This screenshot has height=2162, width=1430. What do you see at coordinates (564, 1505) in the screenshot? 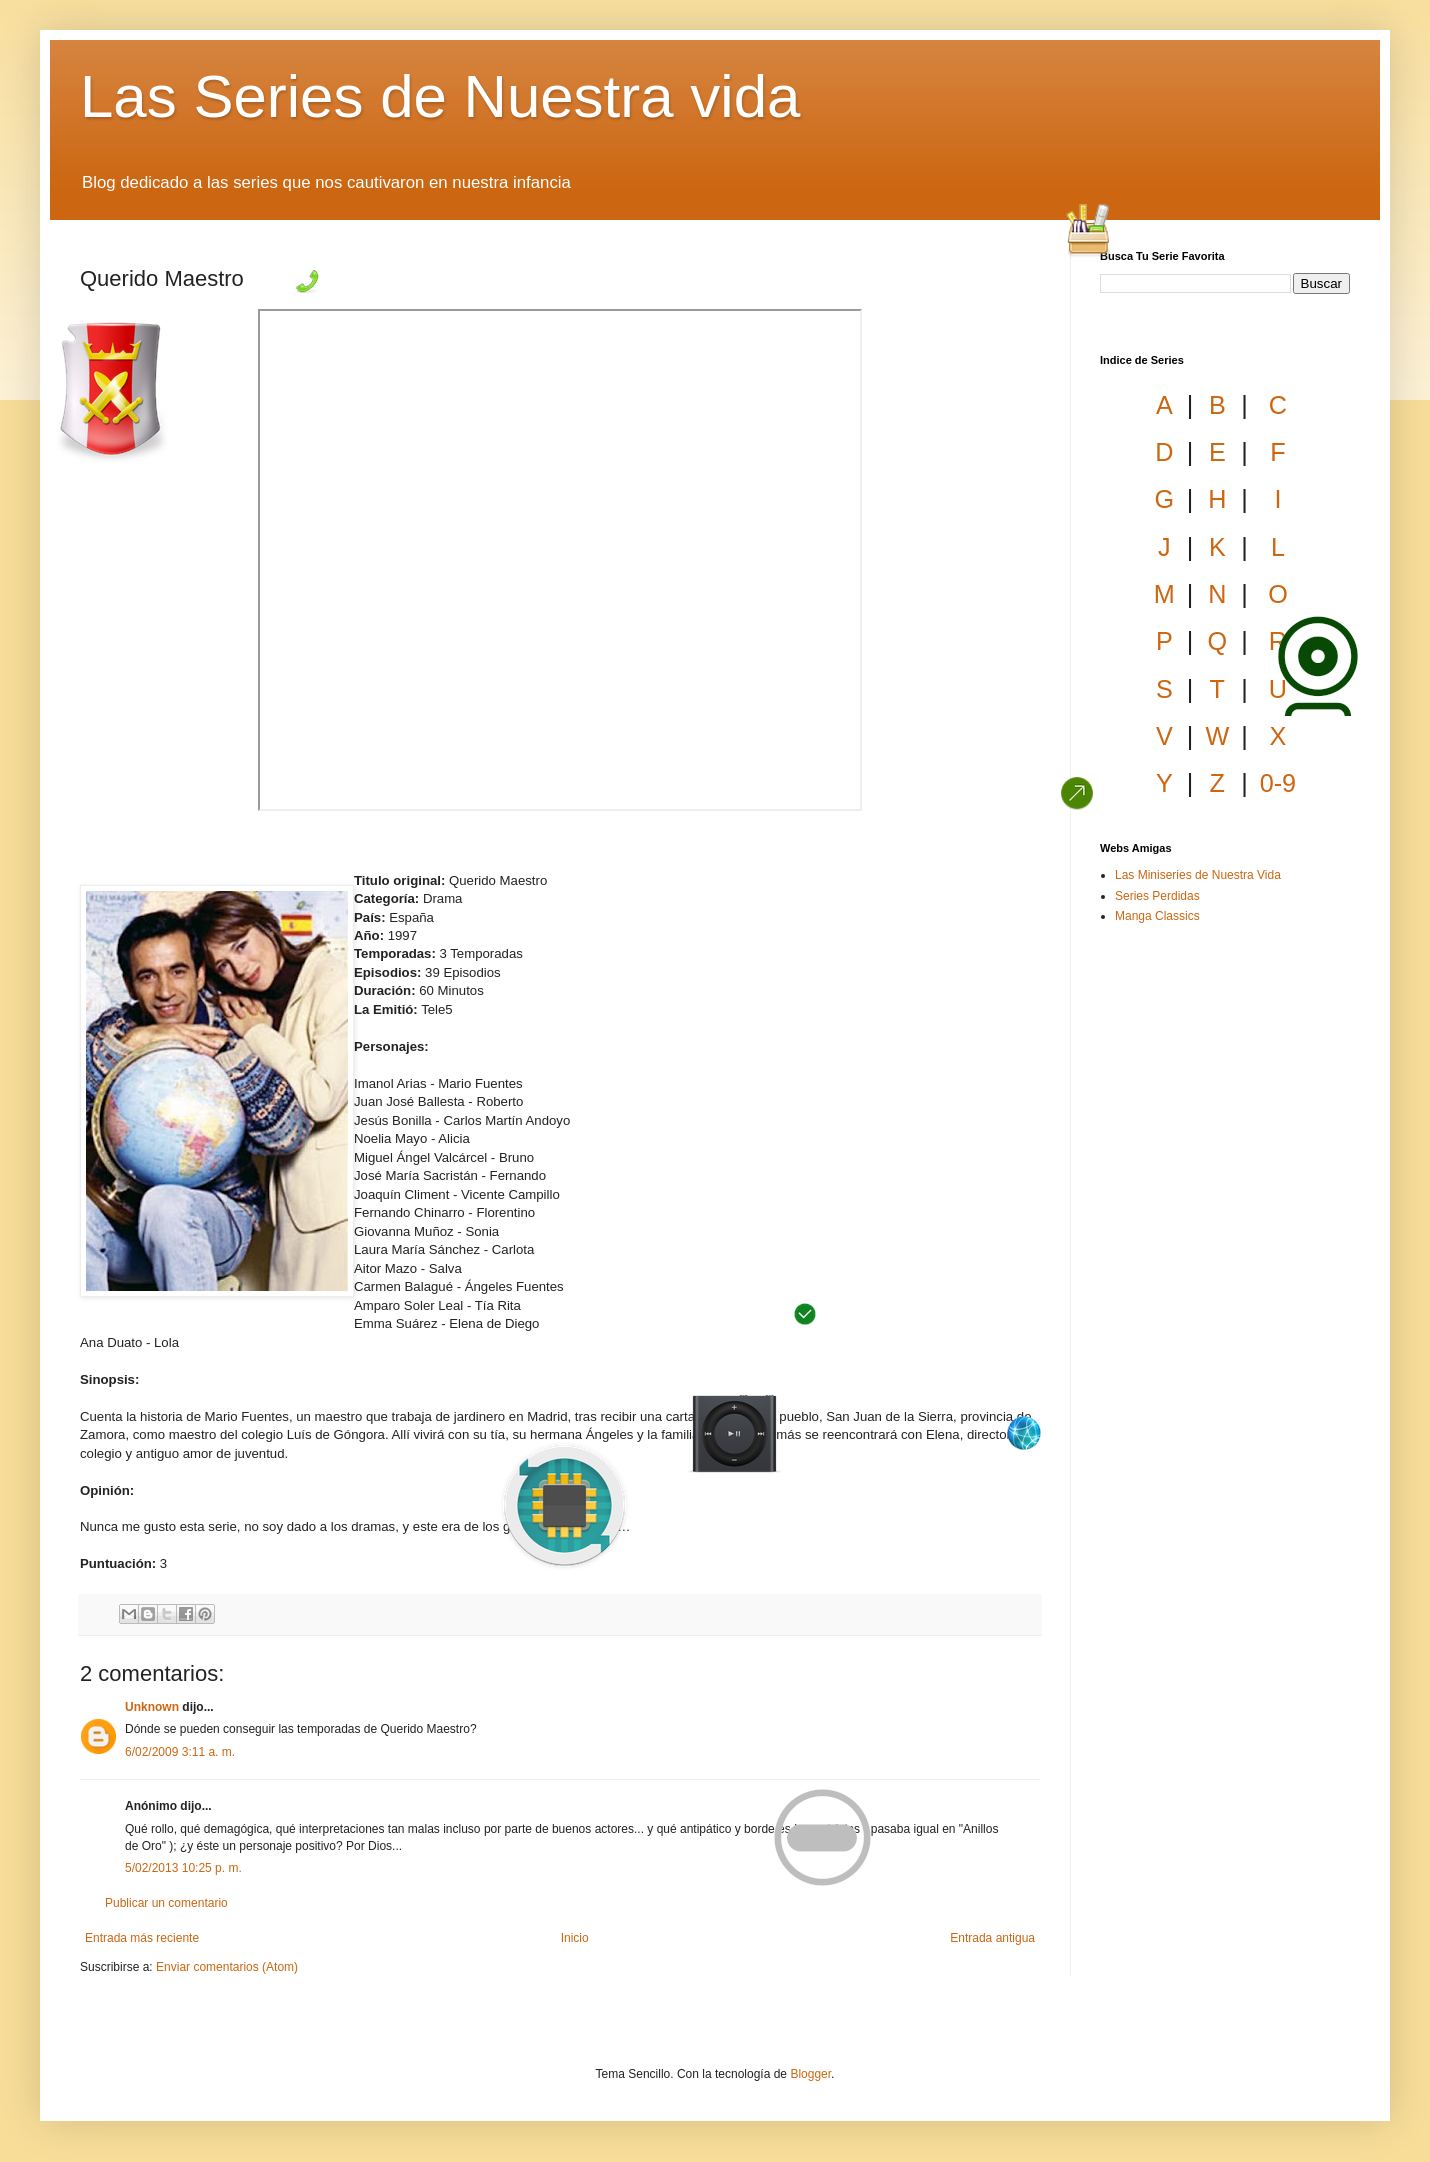
I see `access system driver settings` at bounding box center [564, 1505].